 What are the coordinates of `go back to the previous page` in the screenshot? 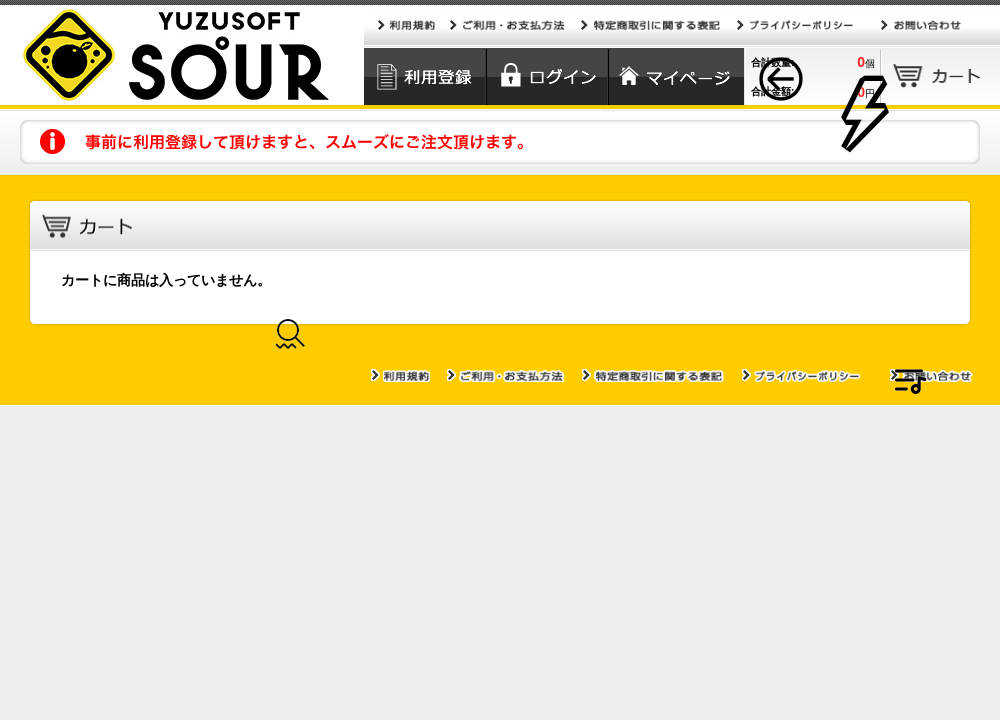 It's located at (781, 79).